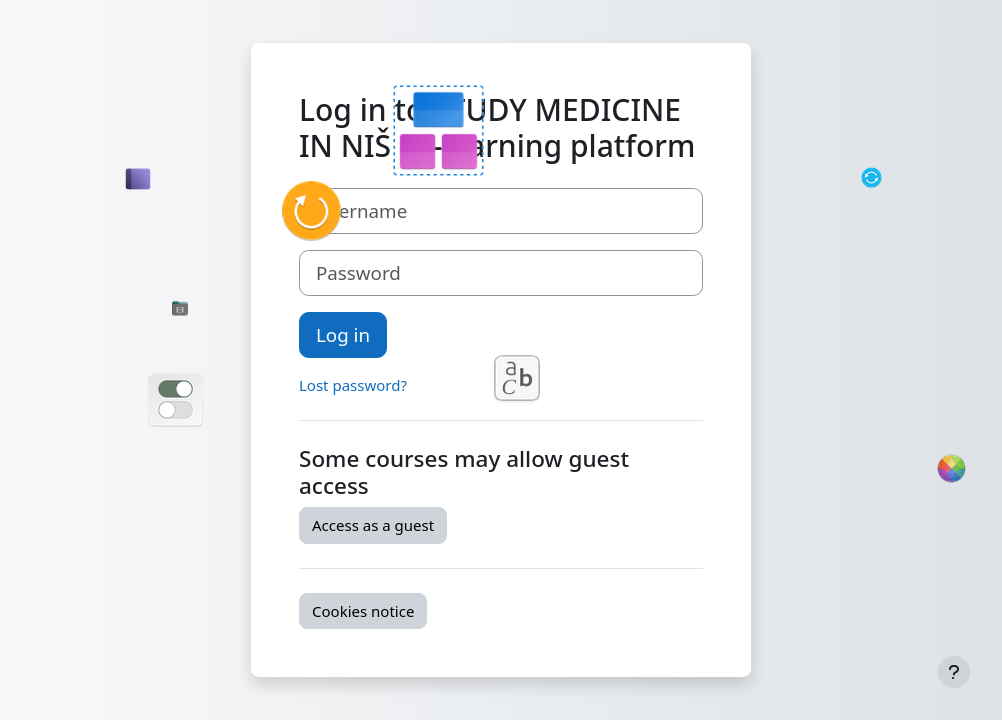 The width and height of the screenshot is (1002, 720). Describe the element at coordinates (871, 177) in the screenshot. I see `indicates file is syncing with shared folder` at that location.